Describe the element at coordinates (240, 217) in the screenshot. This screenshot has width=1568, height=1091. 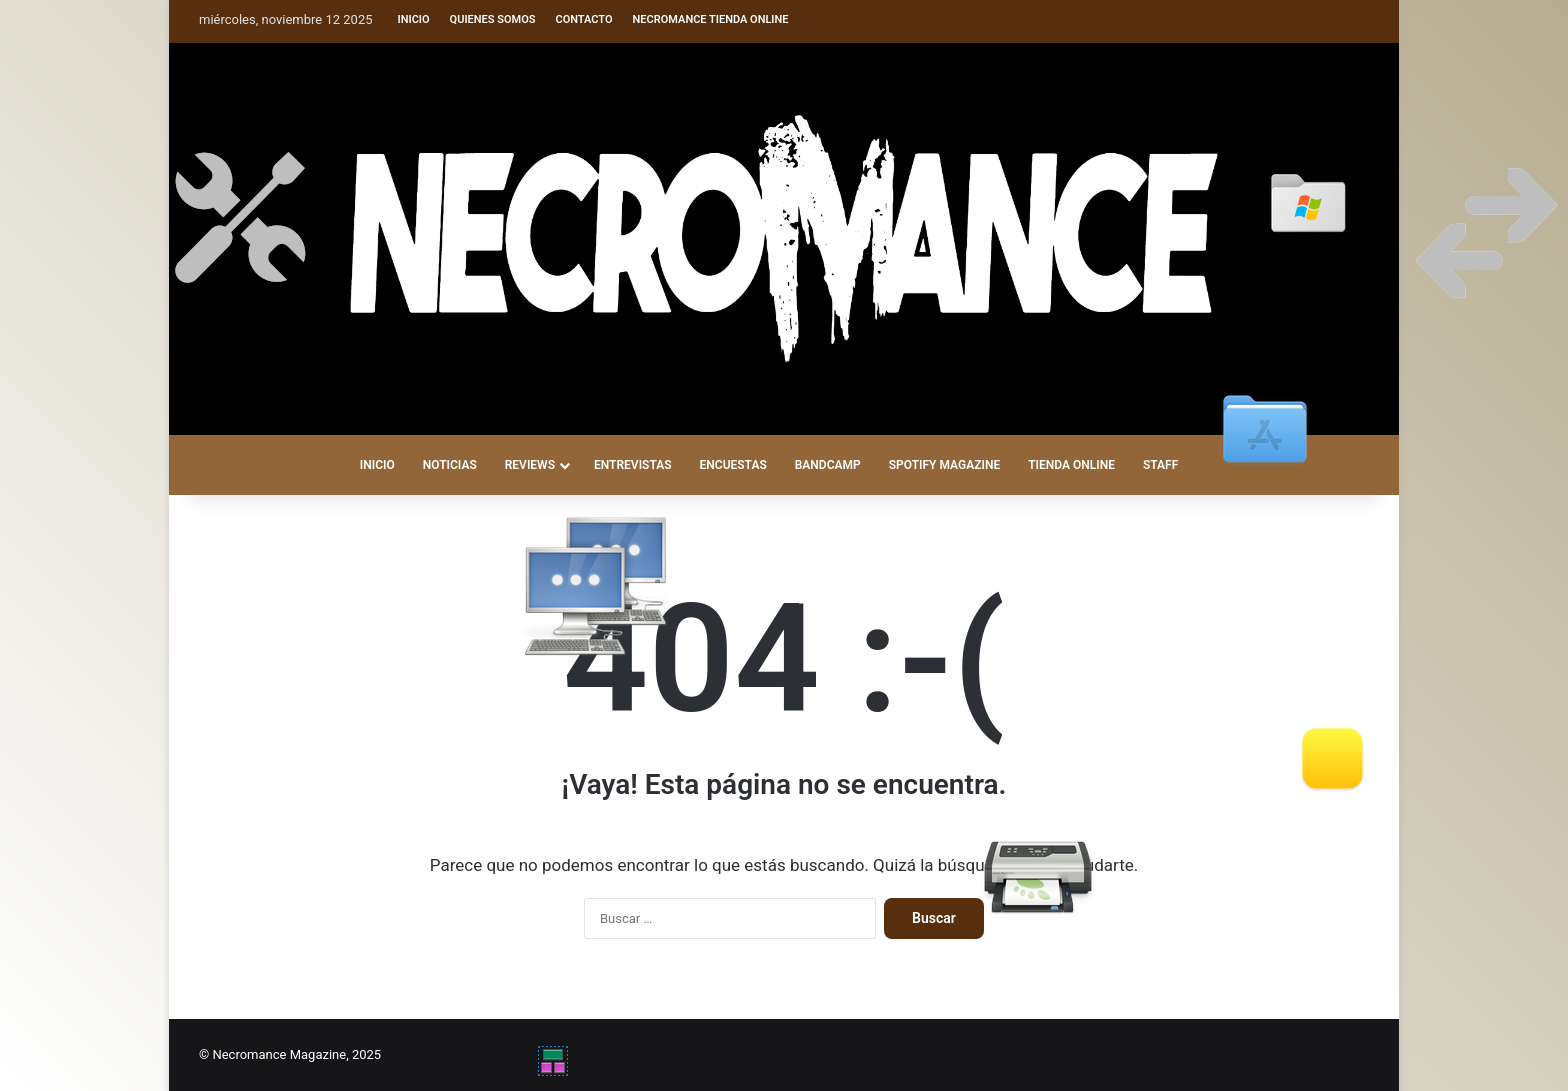
I see `access system settings and preferences` at that location.